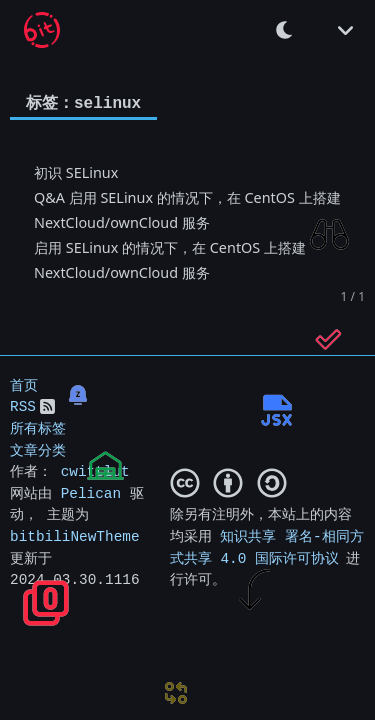 The height and width of the screenshot is (720, 375). I want to click on search or explore content, so click(329, 234).